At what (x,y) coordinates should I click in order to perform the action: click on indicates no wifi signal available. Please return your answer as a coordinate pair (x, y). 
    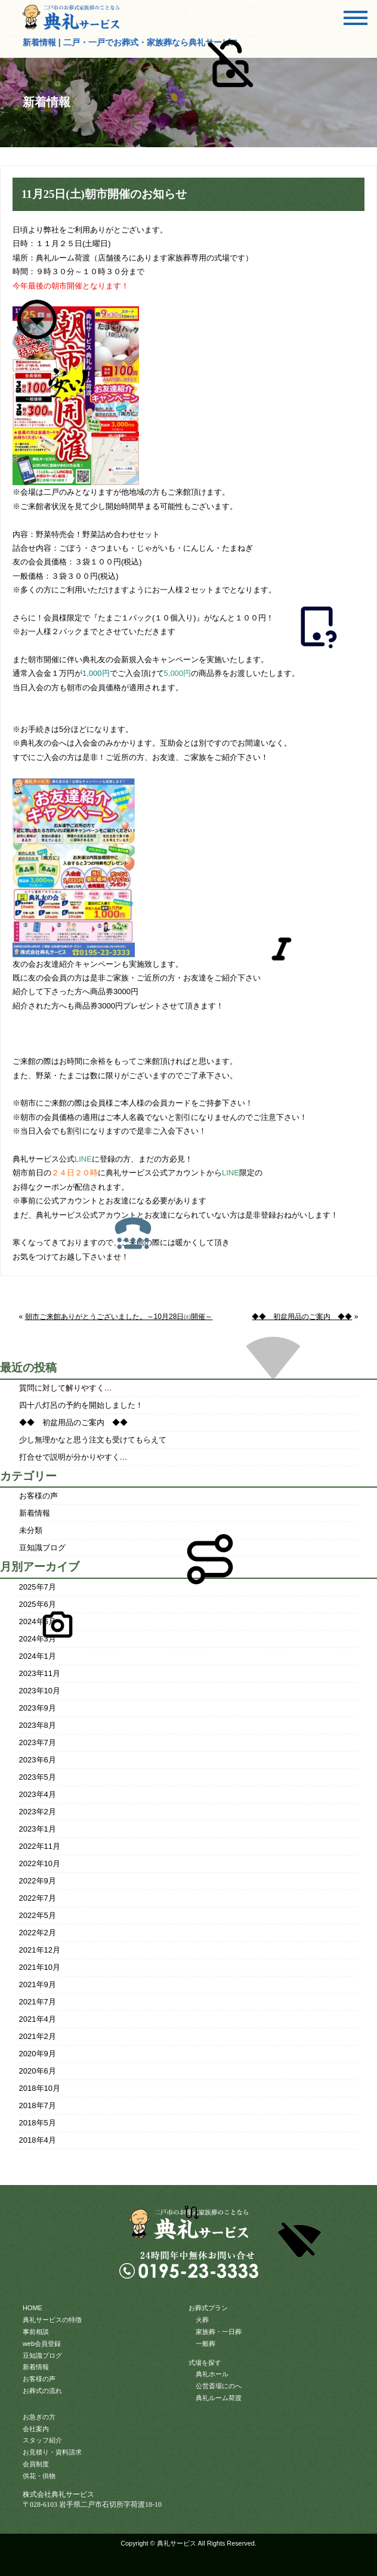
    Looking at the image, I should click on (273, 1358).